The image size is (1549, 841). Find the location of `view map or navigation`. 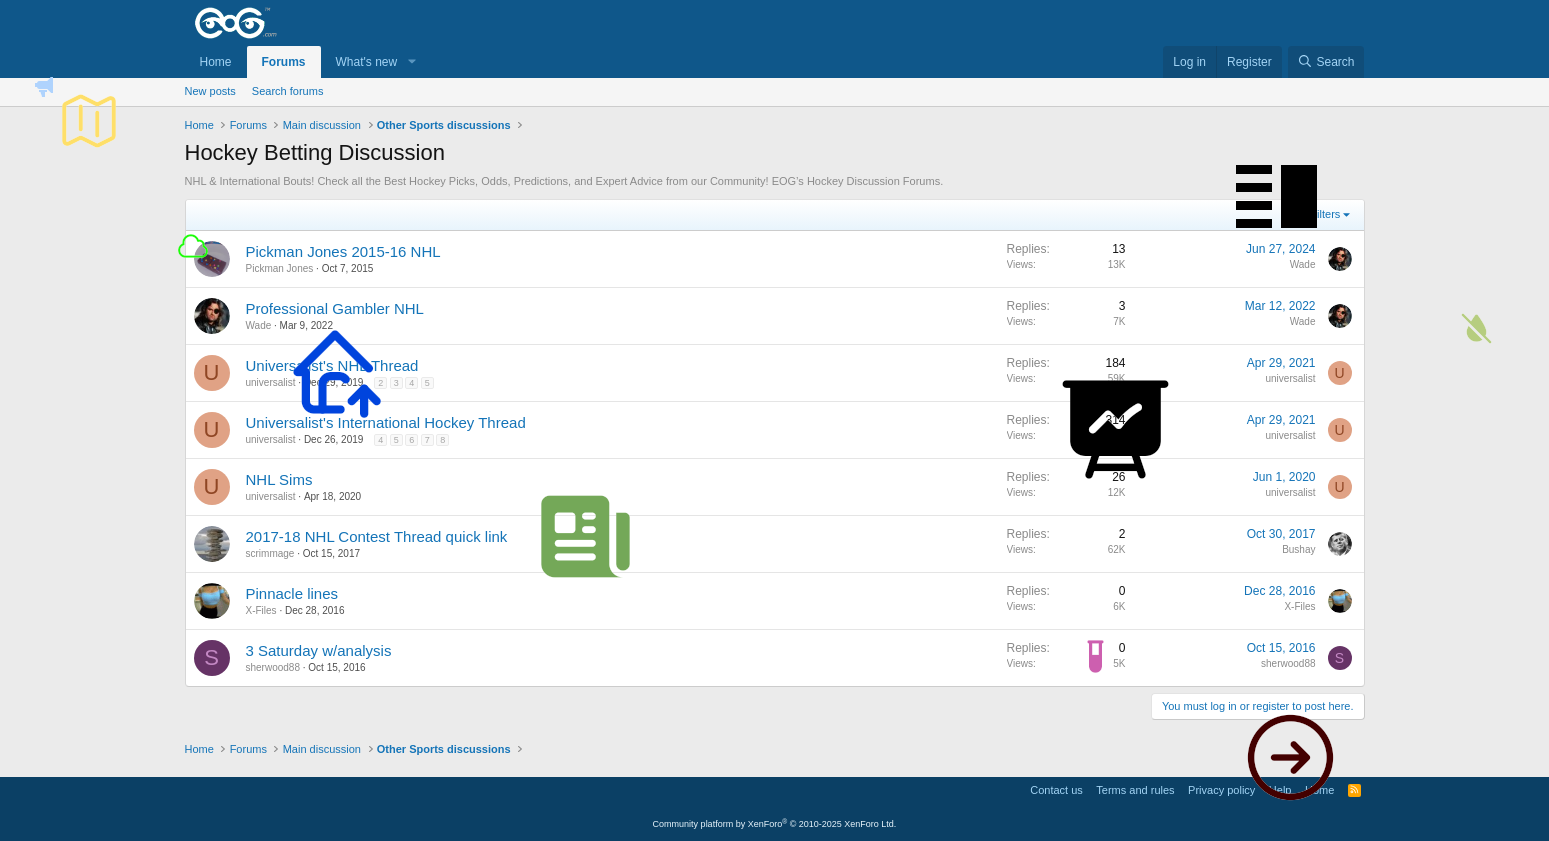

view map or navigation is located at coordinates (89, 121).